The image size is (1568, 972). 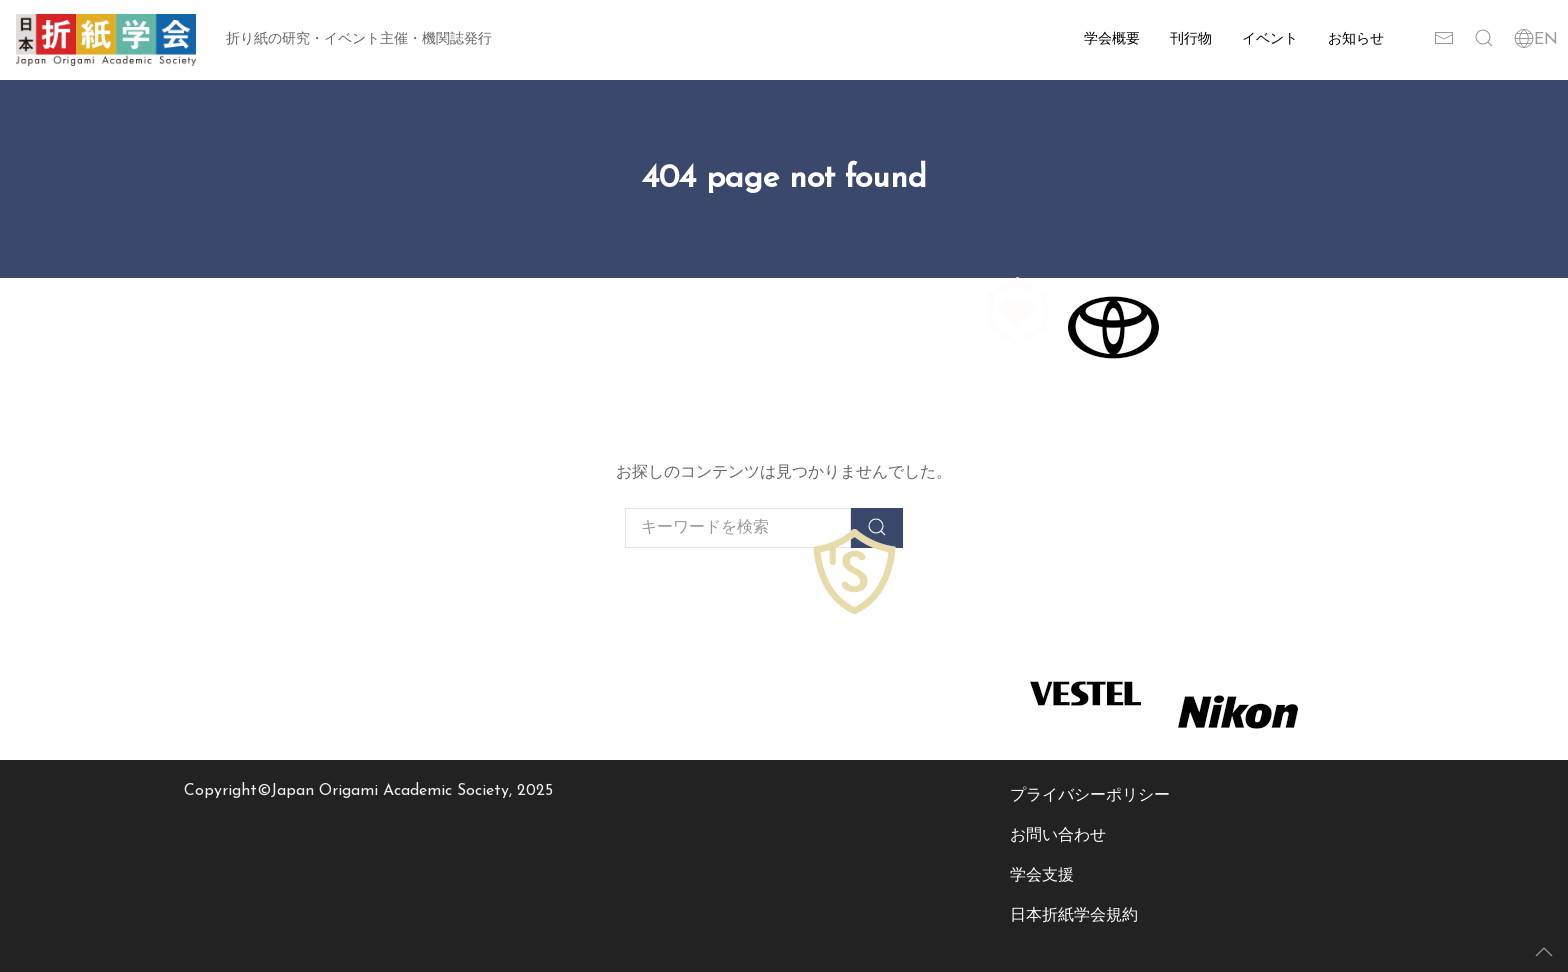 What do you see at coordinates (1113, 327) in the screenshot?
I see `Toyota brand logo` at bounding box center [1113, 327].